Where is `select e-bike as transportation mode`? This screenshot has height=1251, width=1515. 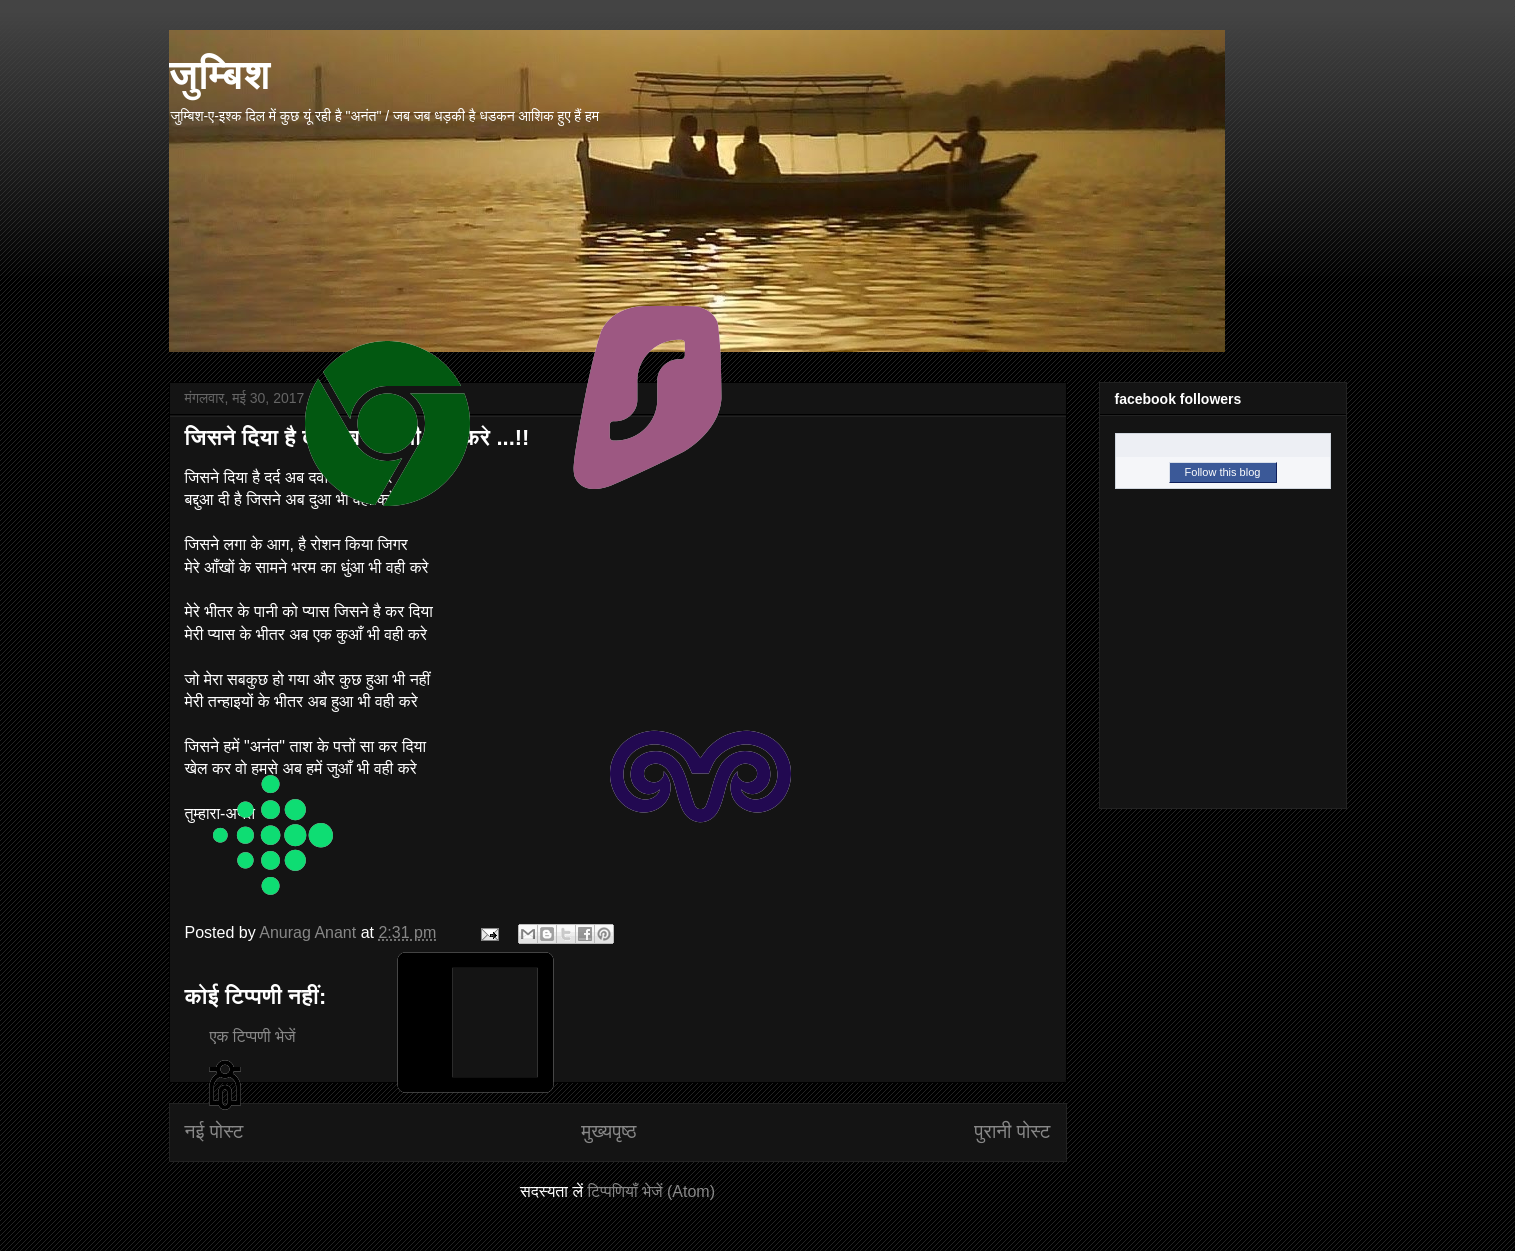
select e-bike as transportation mode is located at coordinates (225, 1085).